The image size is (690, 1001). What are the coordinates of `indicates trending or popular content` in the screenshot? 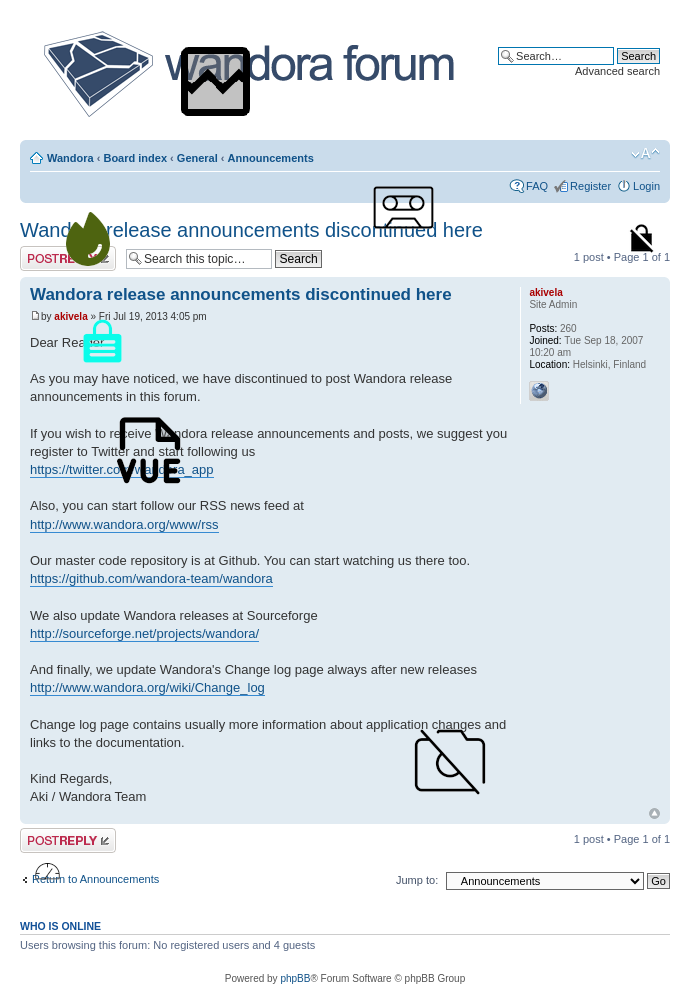 It's located at (88, 240).